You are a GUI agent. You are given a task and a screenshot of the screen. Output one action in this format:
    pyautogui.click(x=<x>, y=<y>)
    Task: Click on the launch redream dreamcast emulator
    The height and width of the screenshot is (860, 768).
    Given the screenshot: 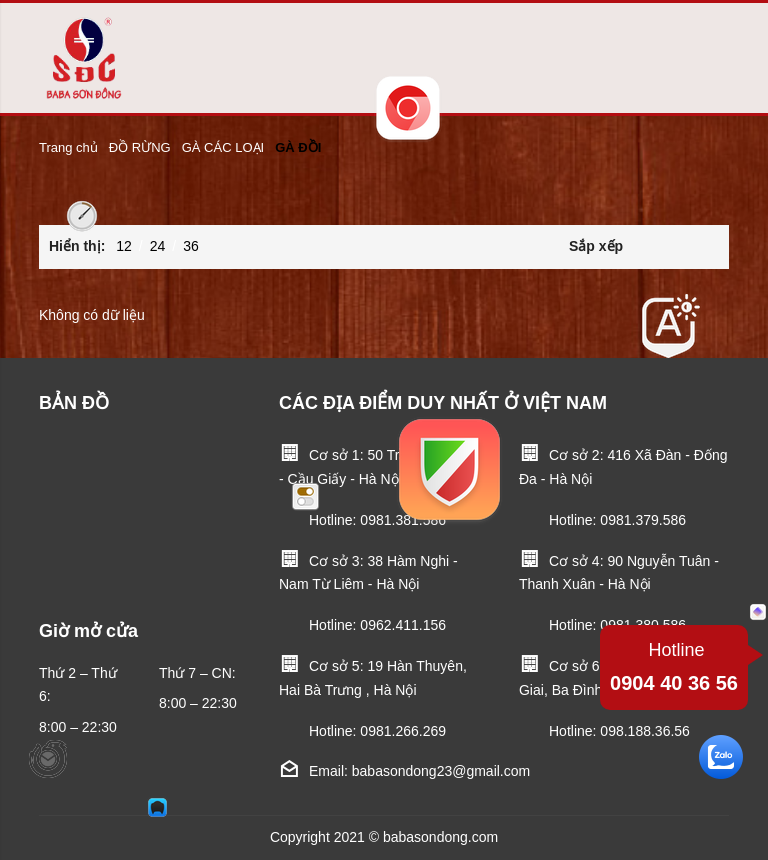 What is the action you would take?
    pyautogui.click(x=157, y=807)
    